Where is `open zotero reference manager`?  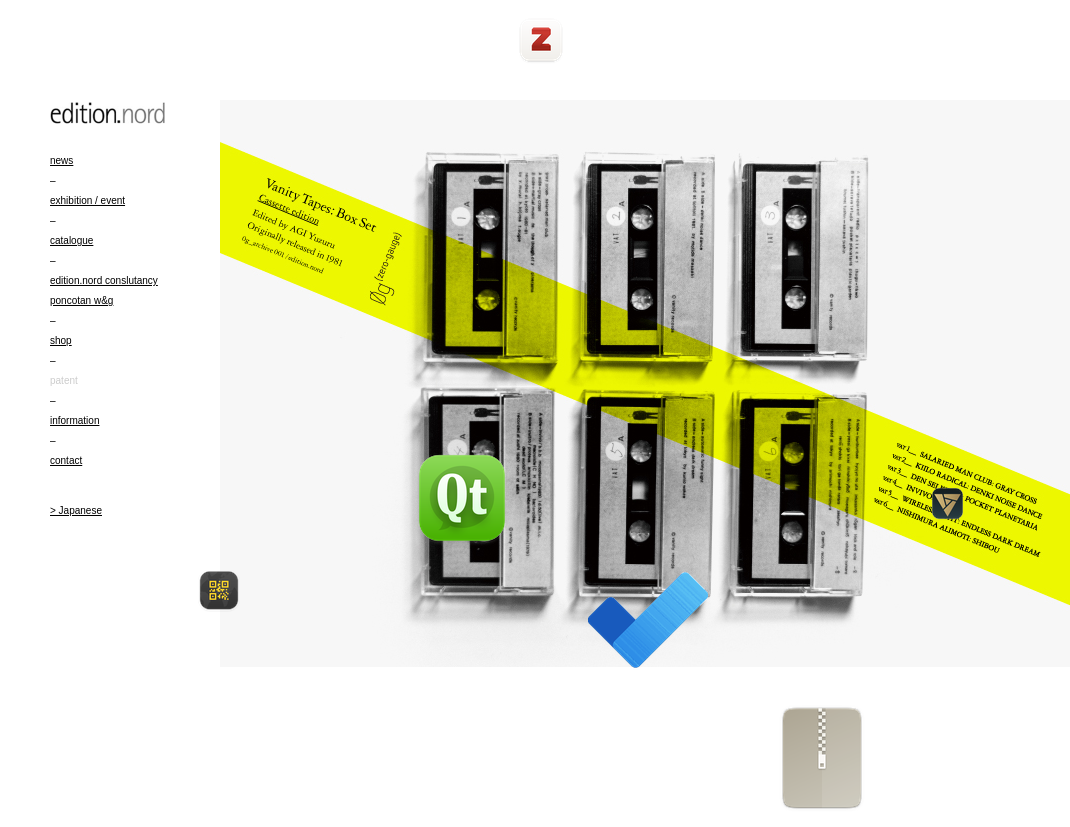
open zotero reference manager is located at coordinates (541, 40).